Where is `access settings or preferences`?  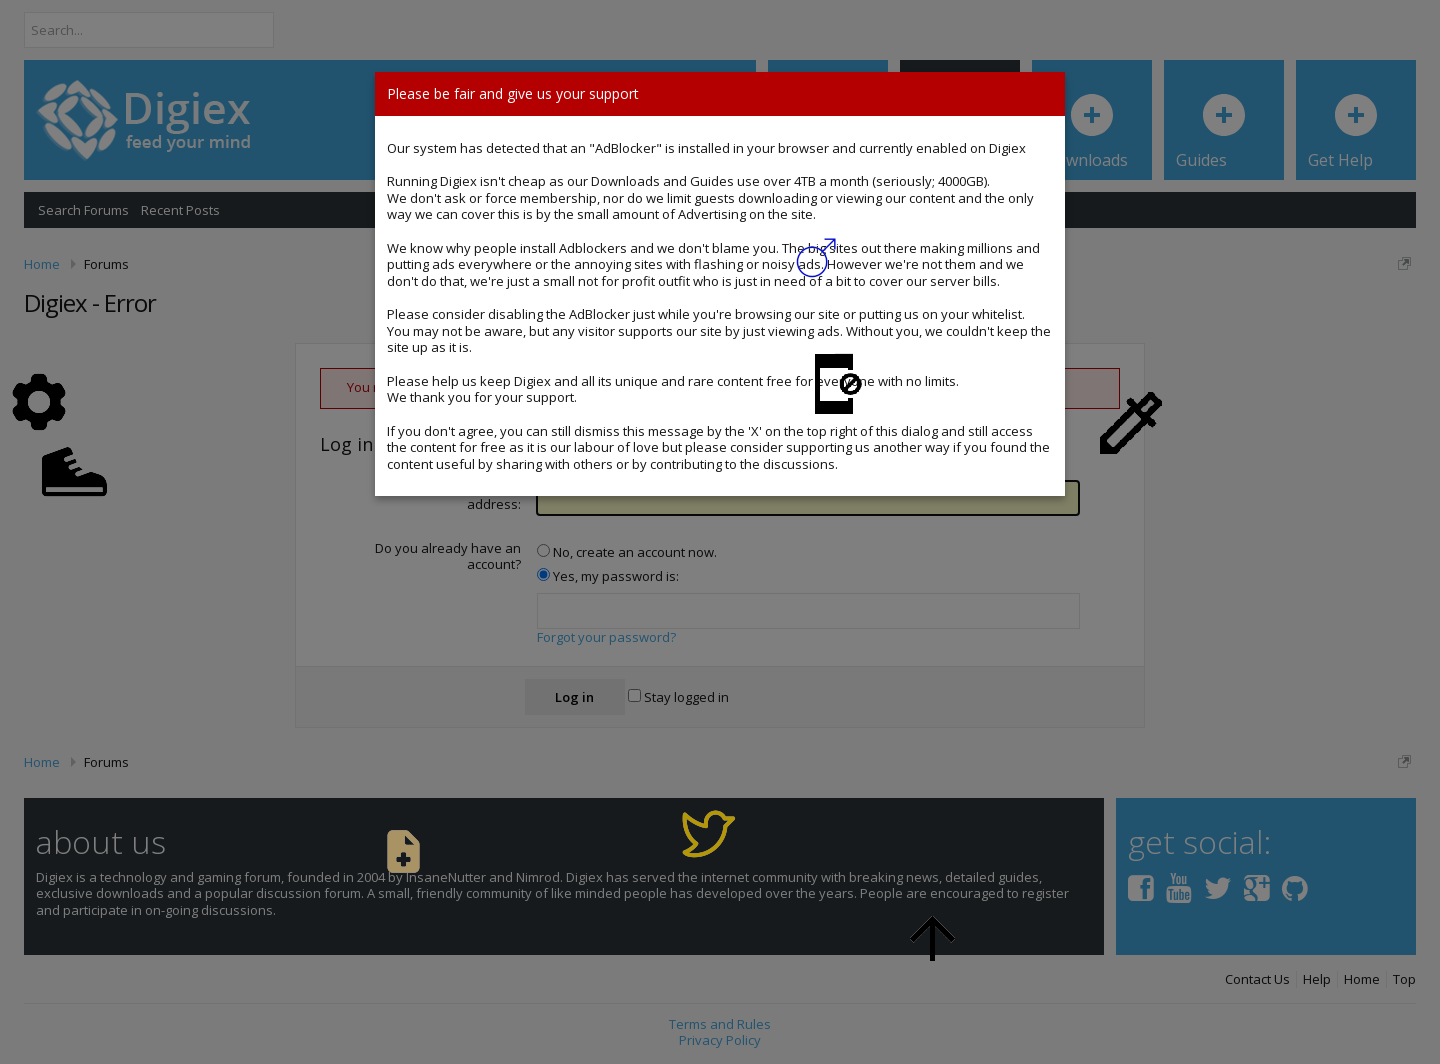 access settings or preferences is located at coordinates (39, 402).